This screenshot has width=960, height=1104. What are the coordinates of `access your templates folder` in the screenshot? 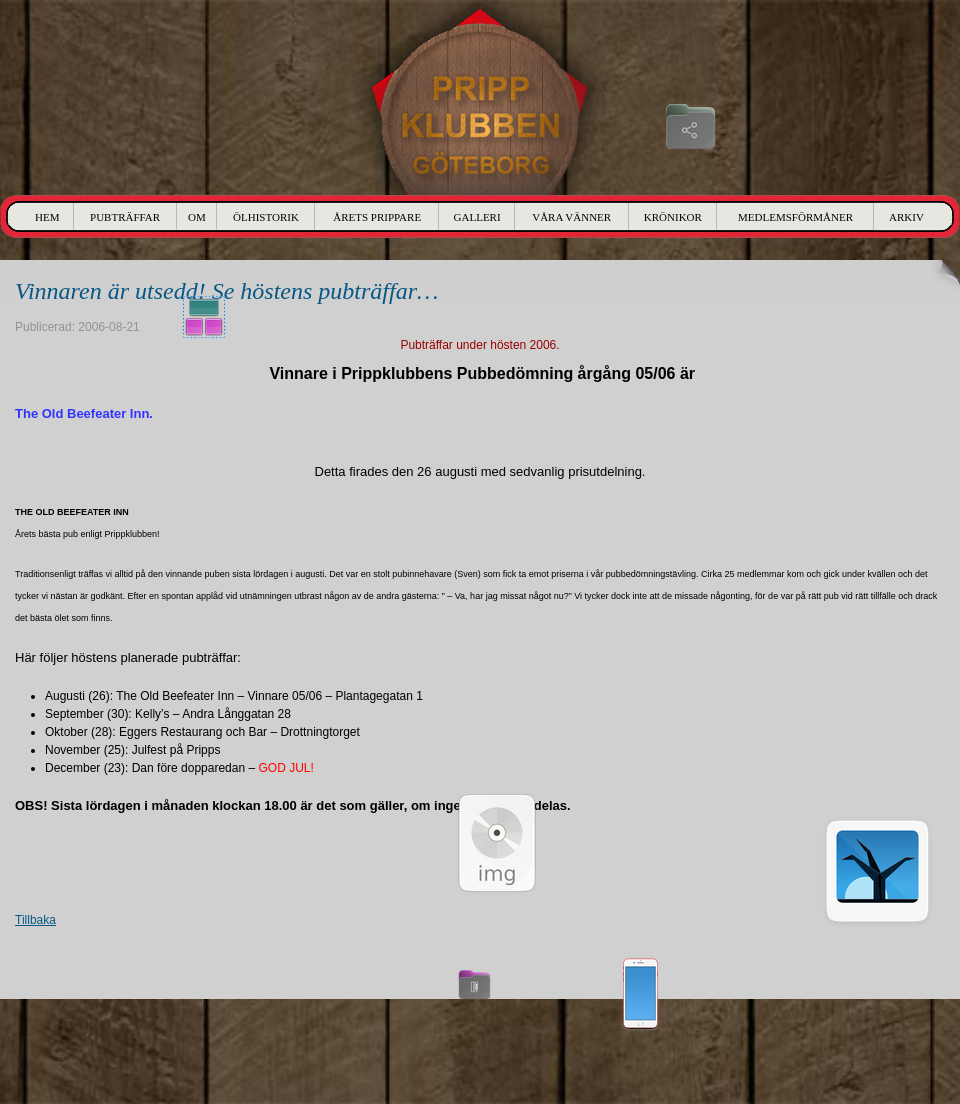 It's located at (474, 984).